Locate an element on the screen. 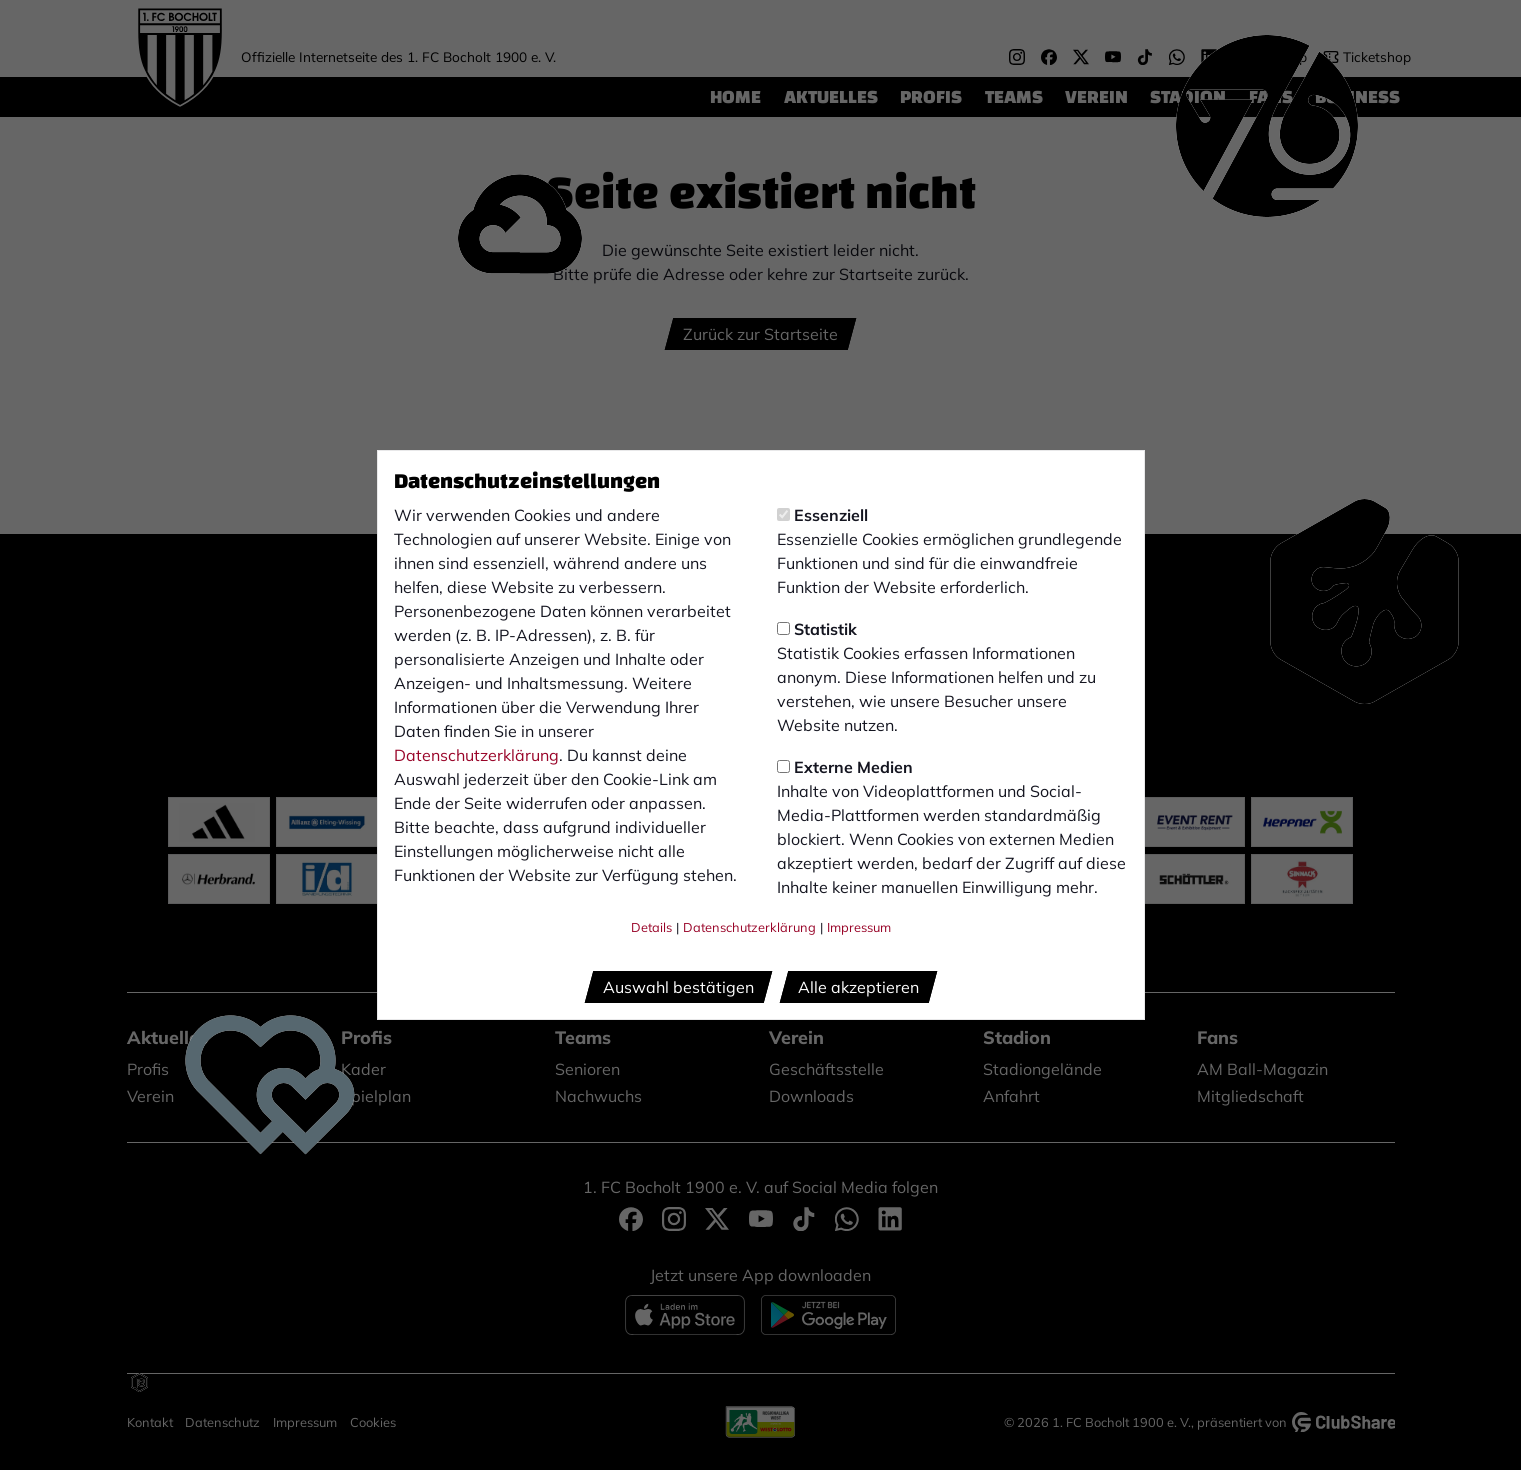 Image resolution: width=1521 pixels, height=1470 pixels. access Google Cloud services is located at coordinates (520, 224).